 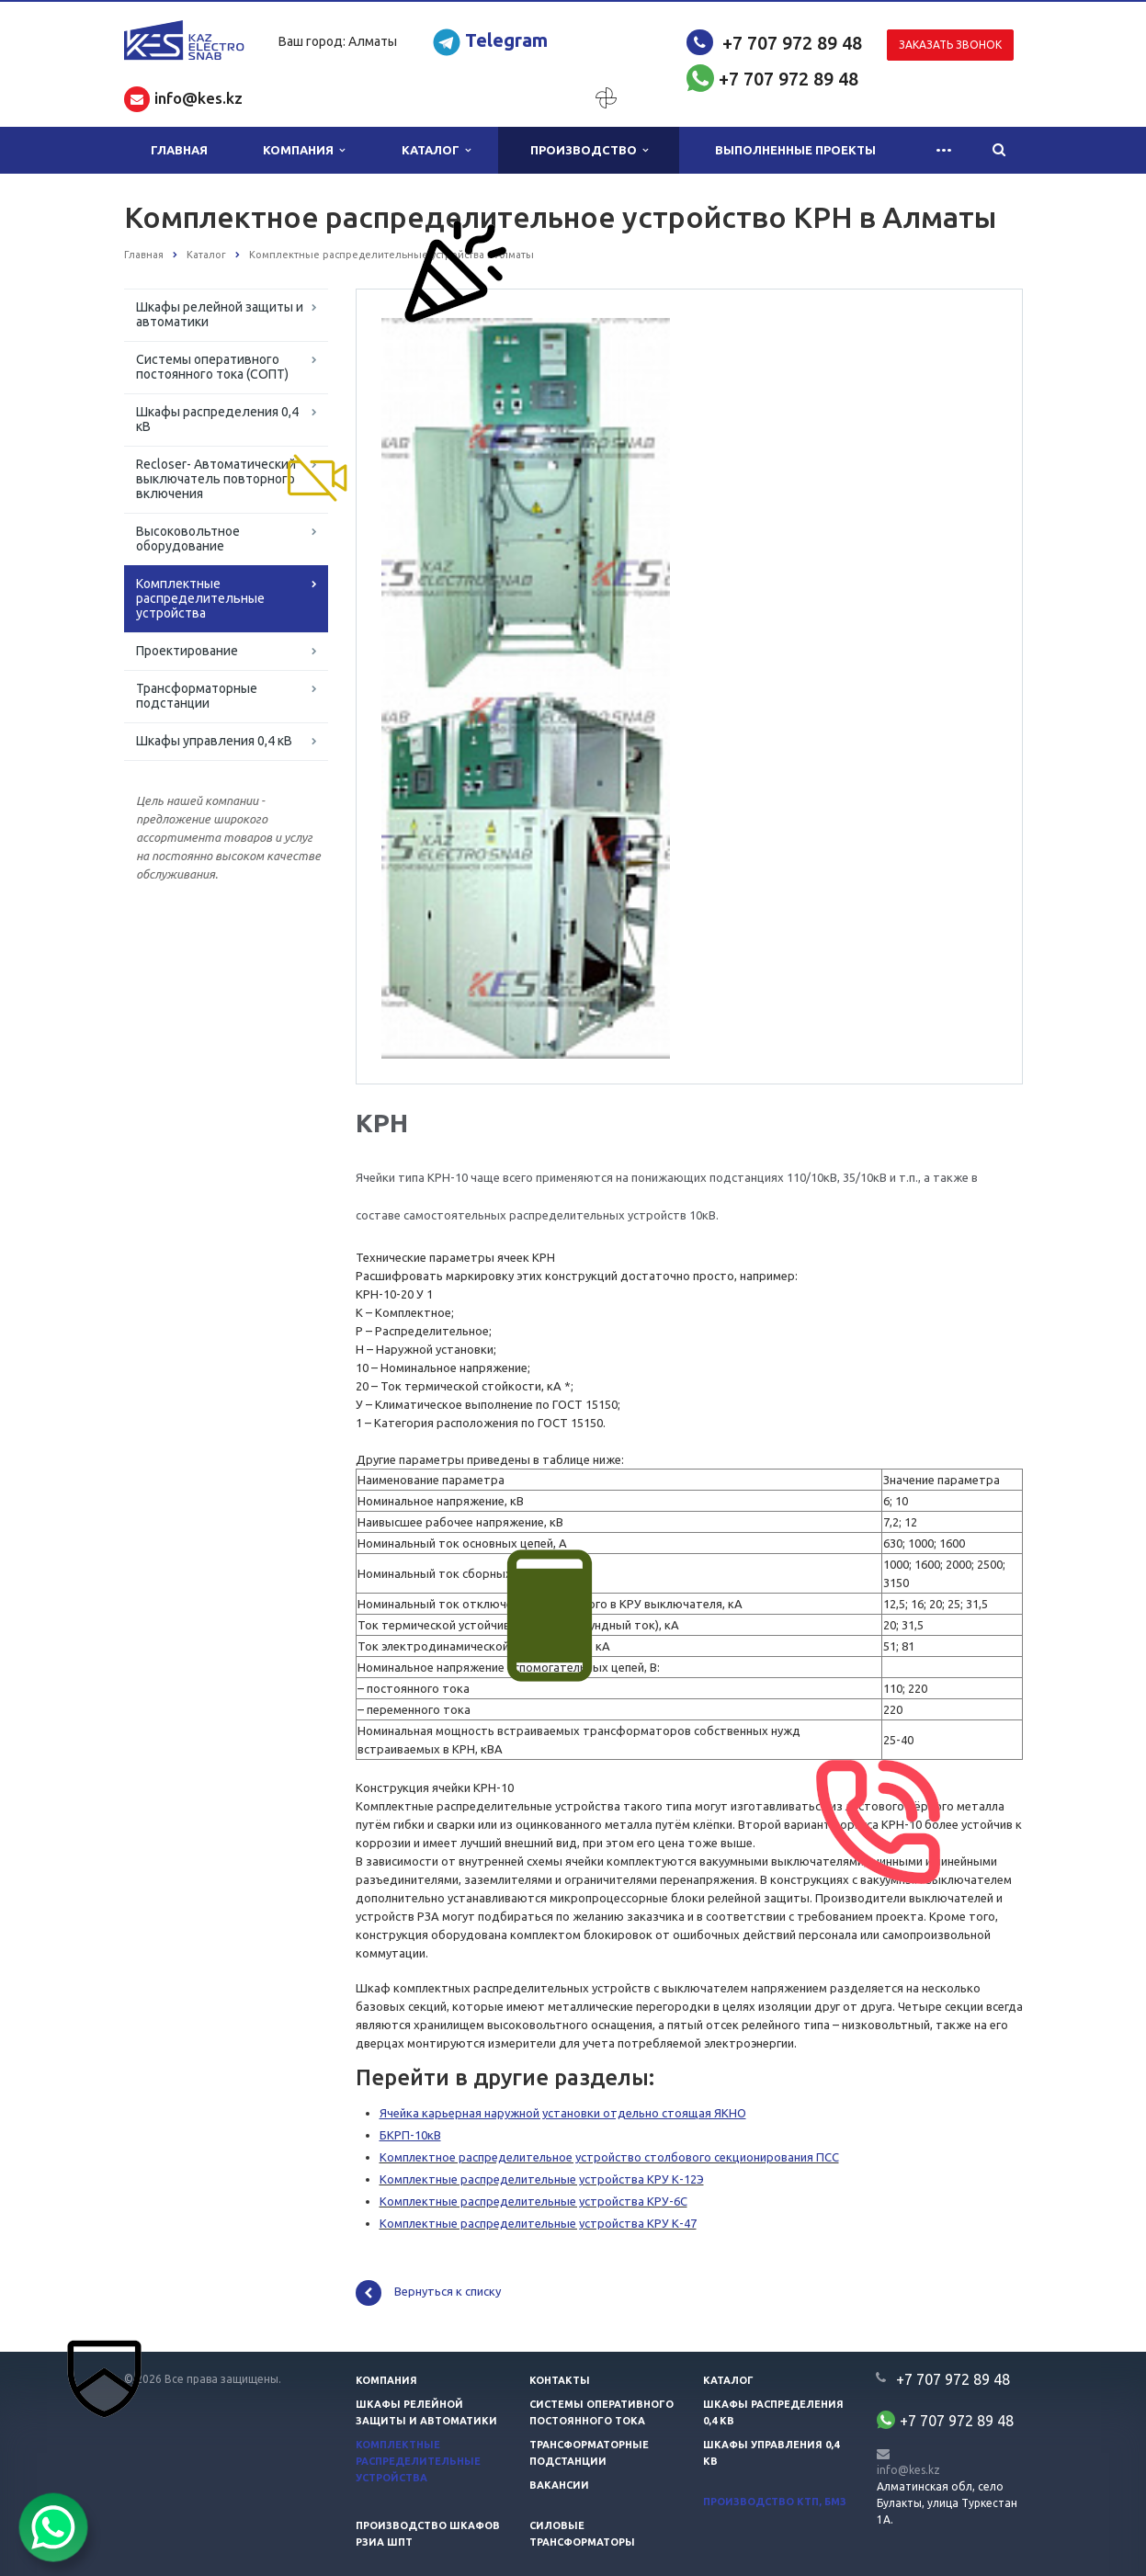 I want to click on access security or protection settings, so click(x=104, y=2374).